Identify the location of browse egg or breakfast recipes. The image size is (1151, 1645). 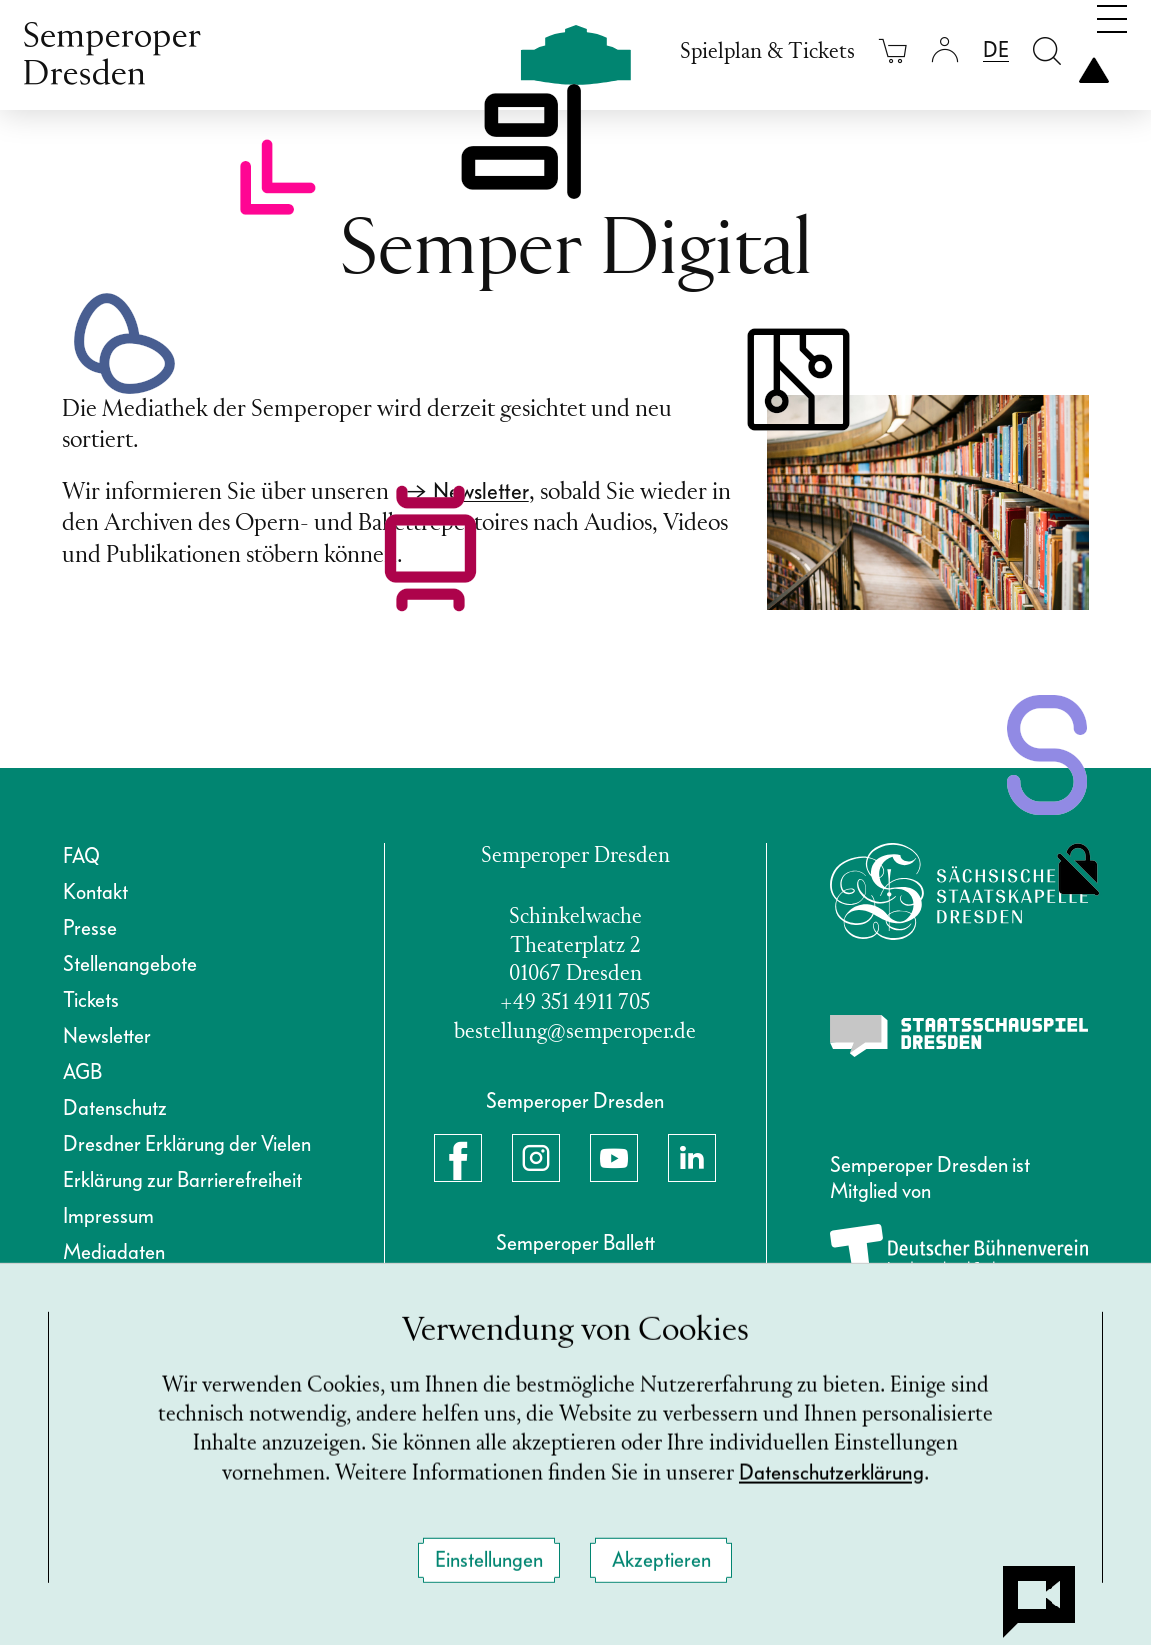
(124, 338).